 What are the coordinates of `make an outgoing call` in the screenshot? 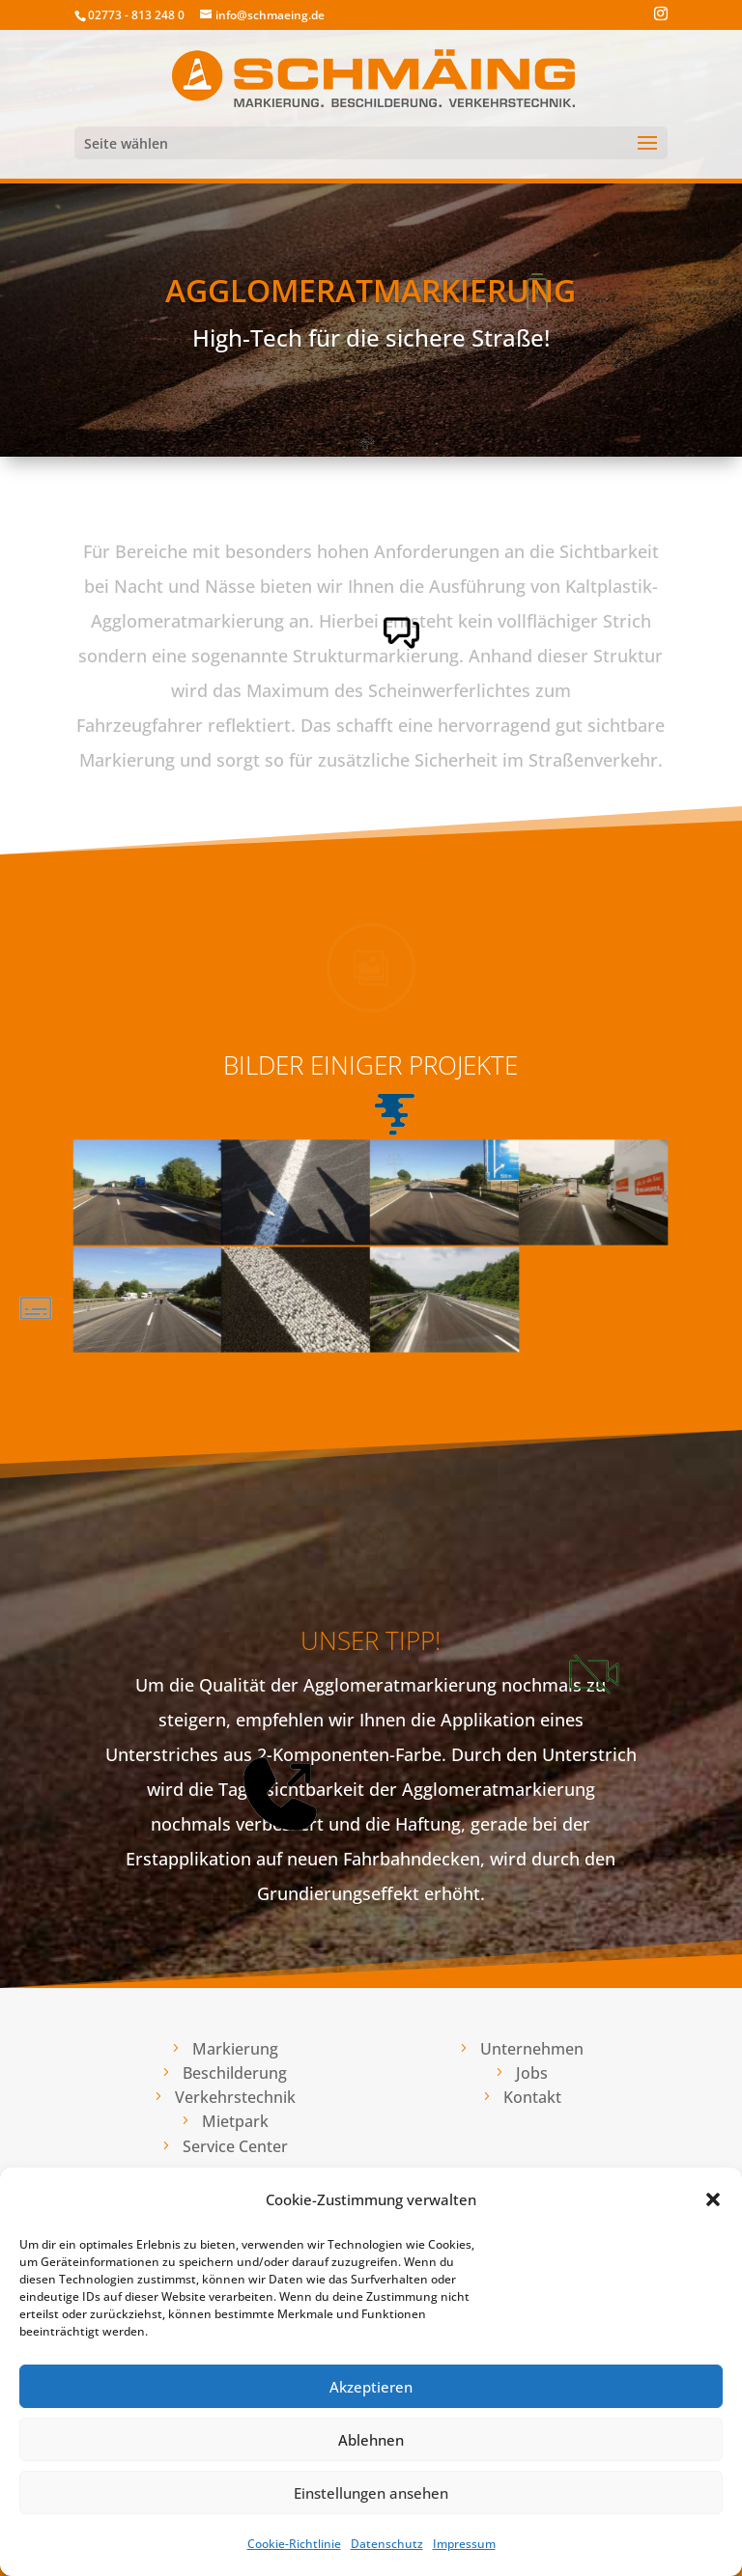 It's located at (281, 1792).